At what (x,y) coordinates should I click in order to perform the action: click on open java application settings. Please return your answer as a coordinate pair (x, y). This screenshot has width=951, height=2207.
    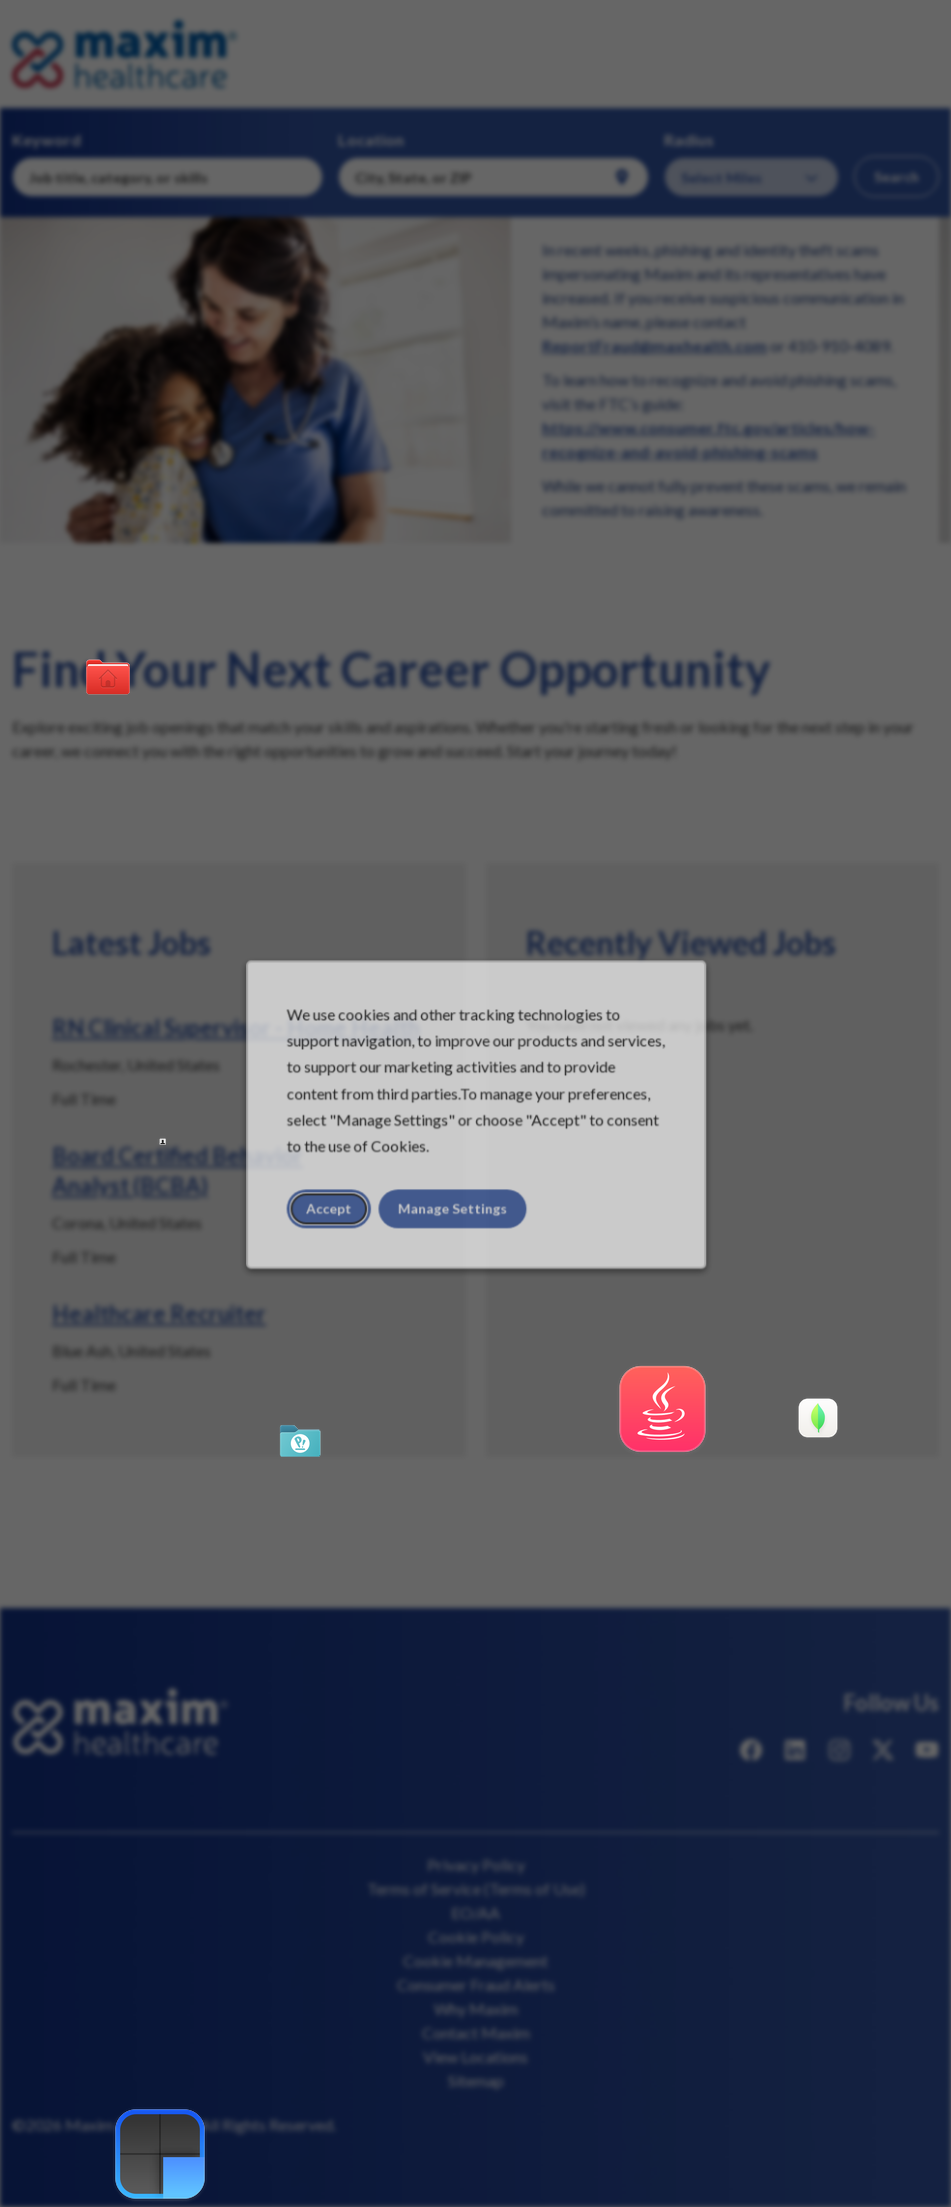
    Looking at the image, I should click on (662, 1410).